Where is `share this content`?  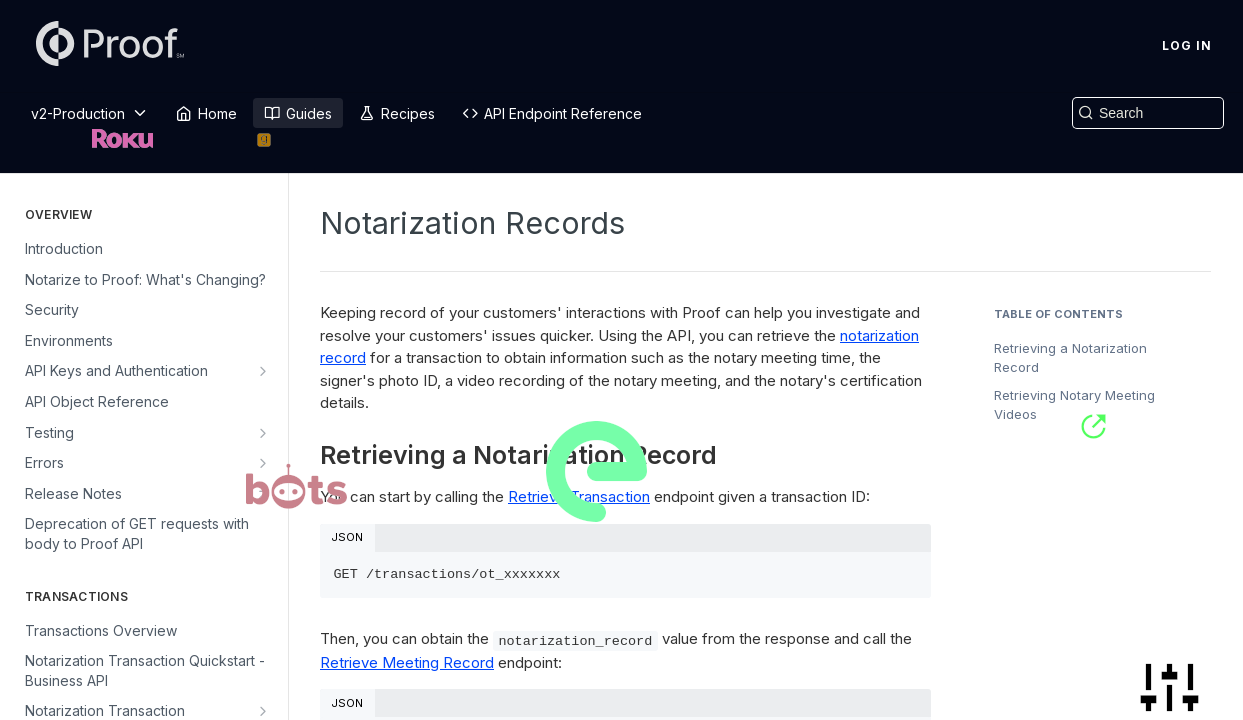
share this content is located at coordinates (1093, 426).